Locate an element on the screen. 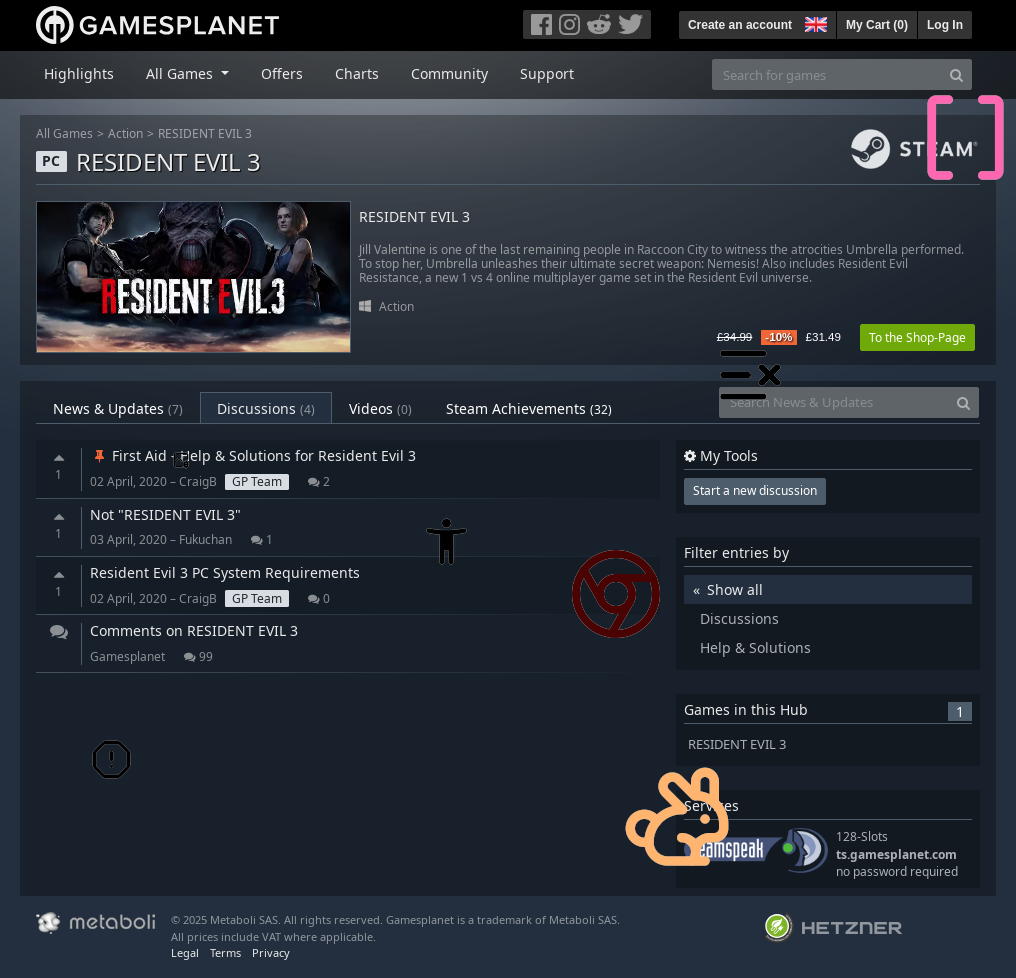 This screenshot has width=1016, height=978. open chromium browser is located at coordinates (616, 594).